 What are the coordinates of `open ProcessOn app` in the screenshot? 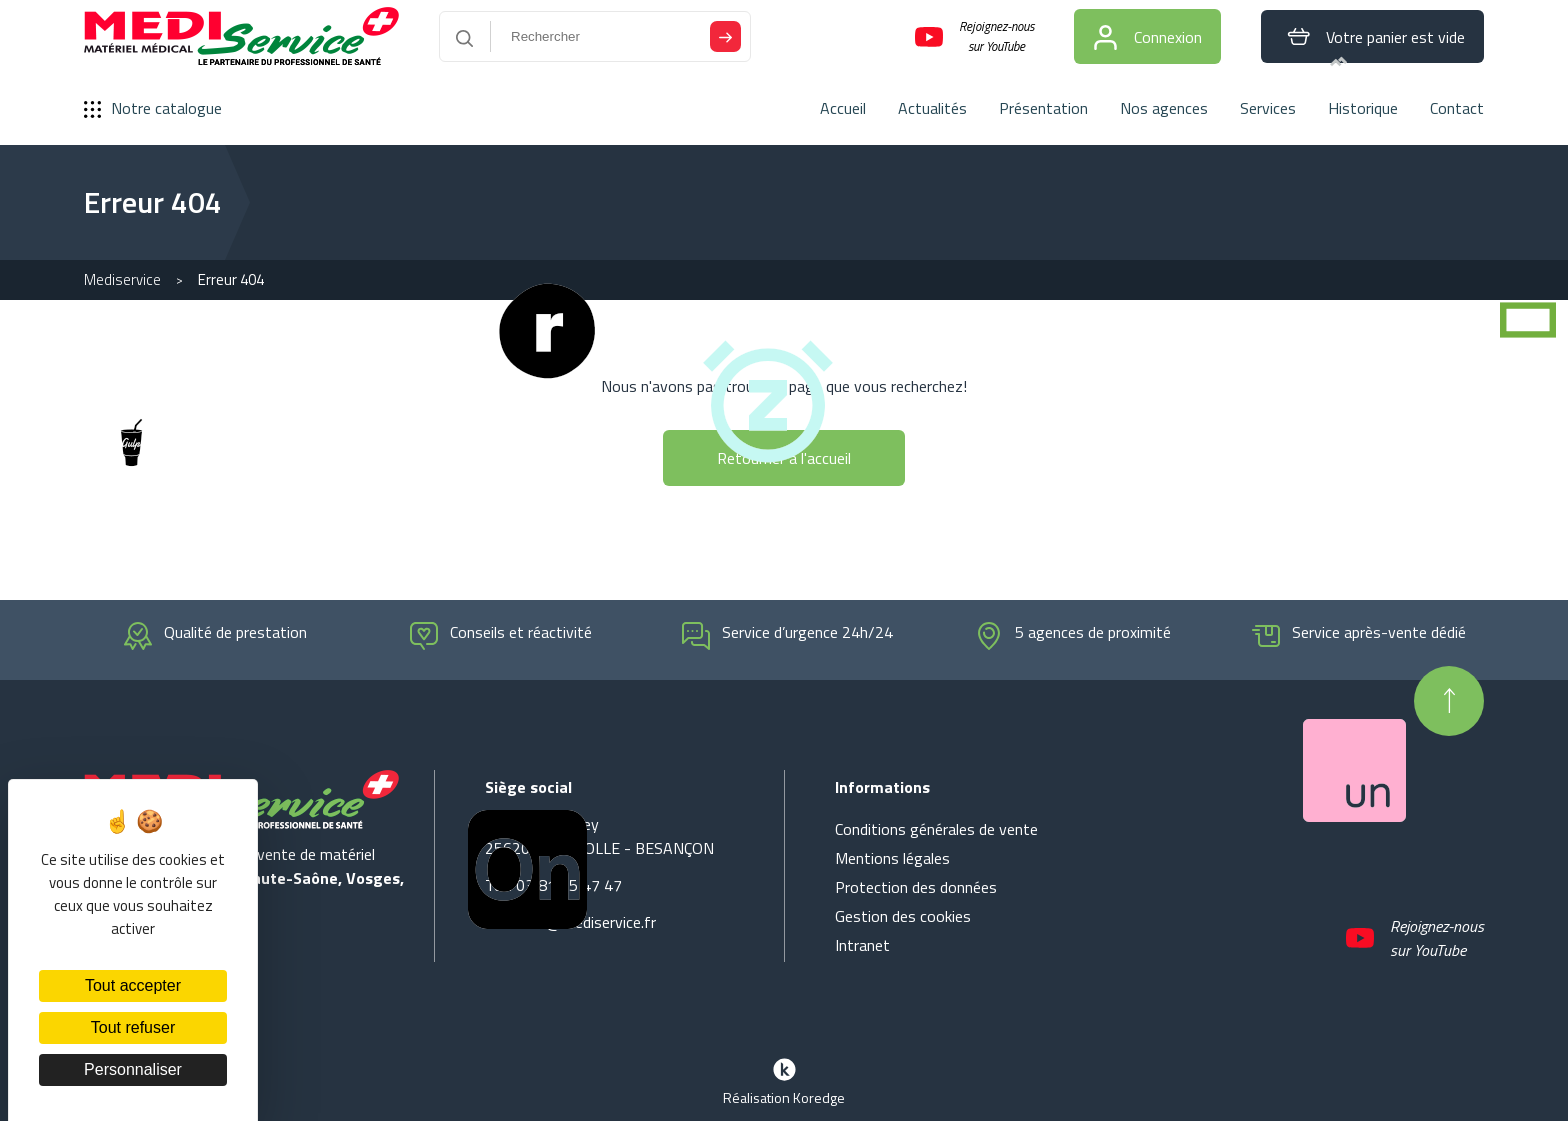 It's located at (527, 869).